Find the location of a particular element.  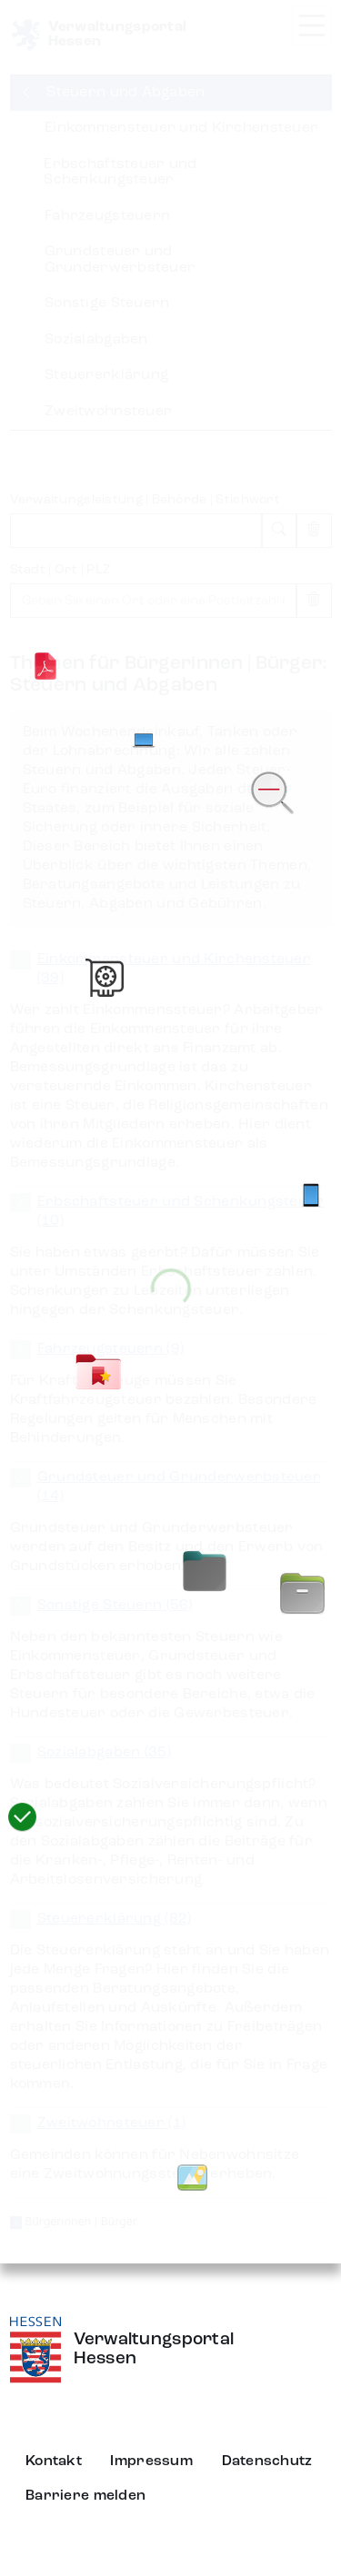

indicates this mac device in system preferences is located at coordinates (144, 740).